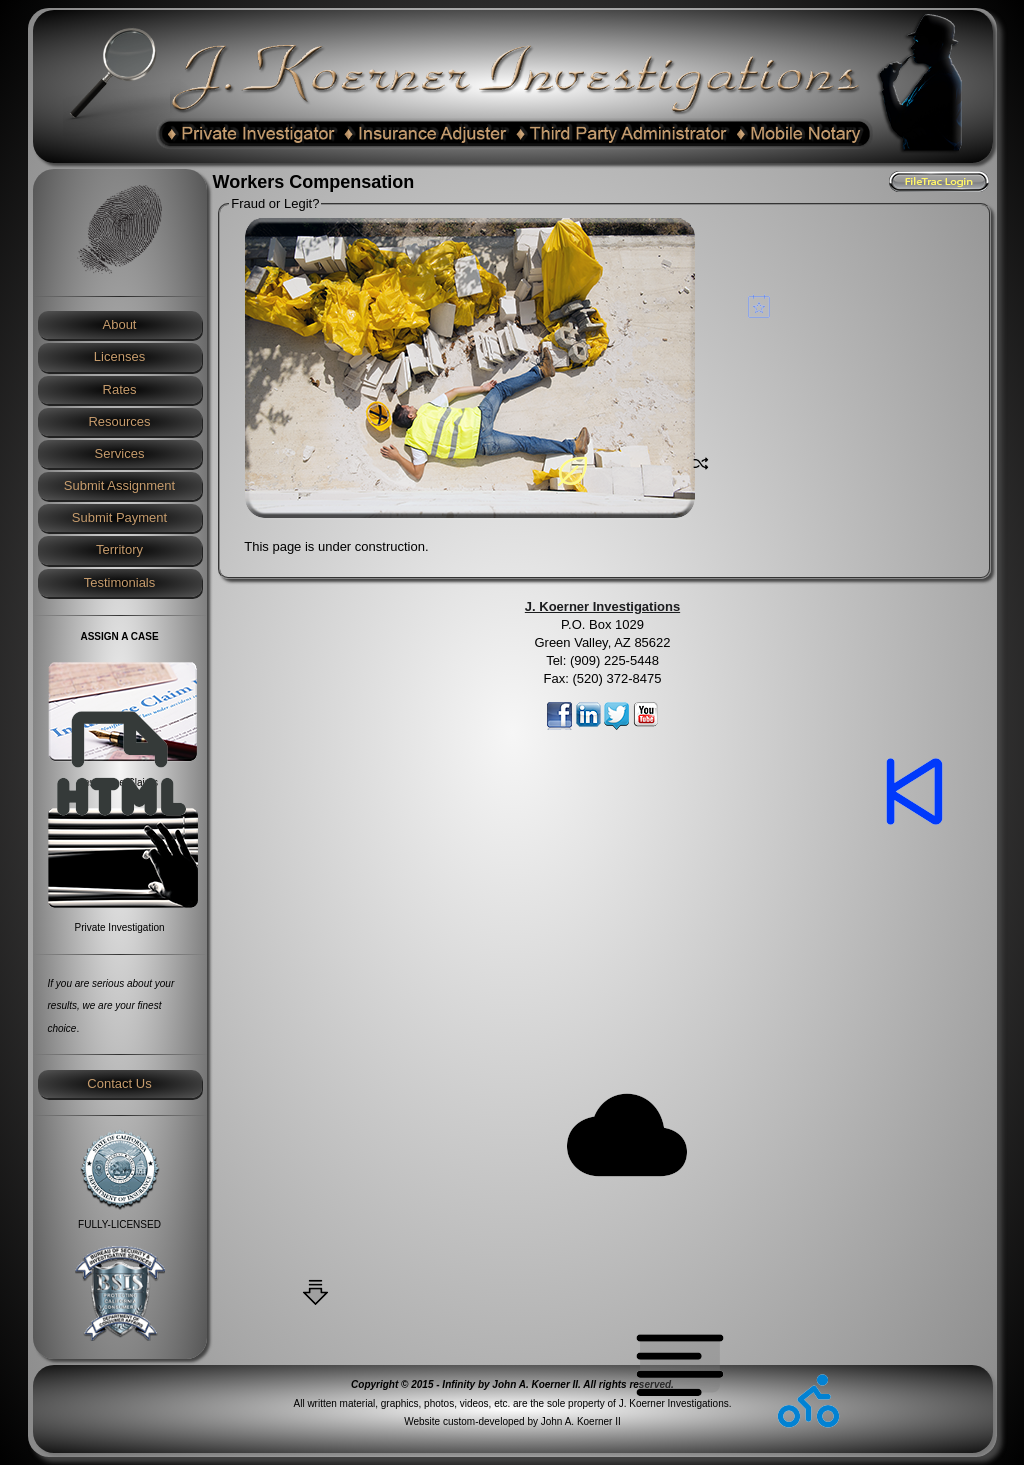 The height and width of the screenshot is (1465, 1024). Describe the element at coordinates (627, 1135) in the screenshot. I see `cloud storage or syncing status` at that location.